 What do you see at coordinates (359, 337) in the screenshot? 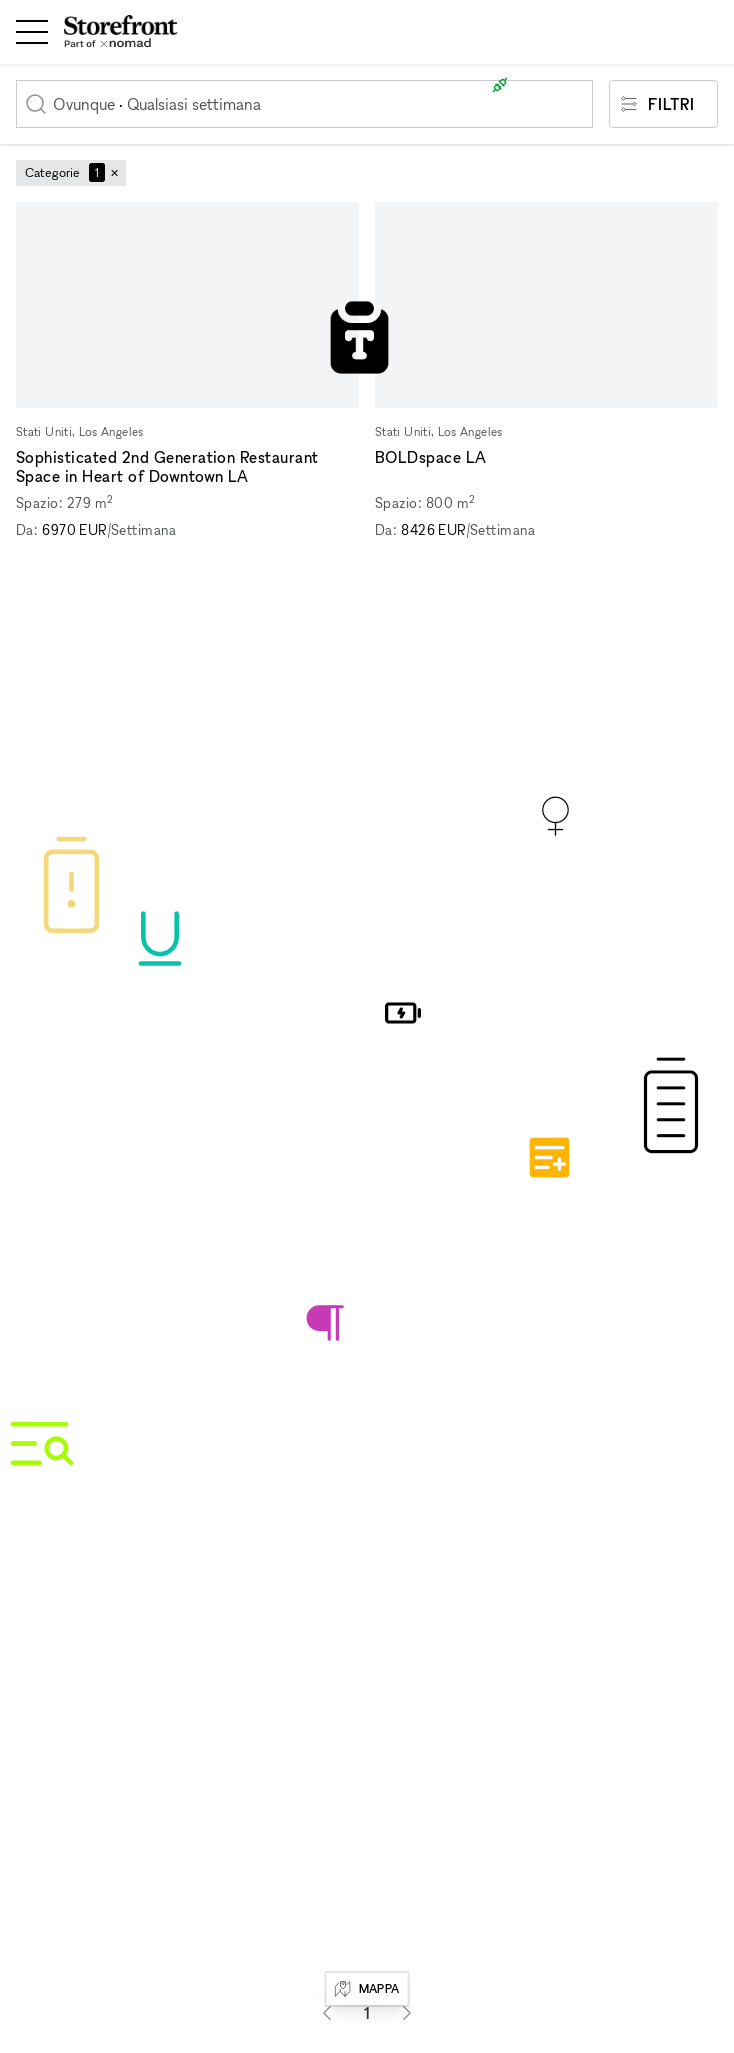
I see `access copied text formatting options` at bounding box center [359, 337].